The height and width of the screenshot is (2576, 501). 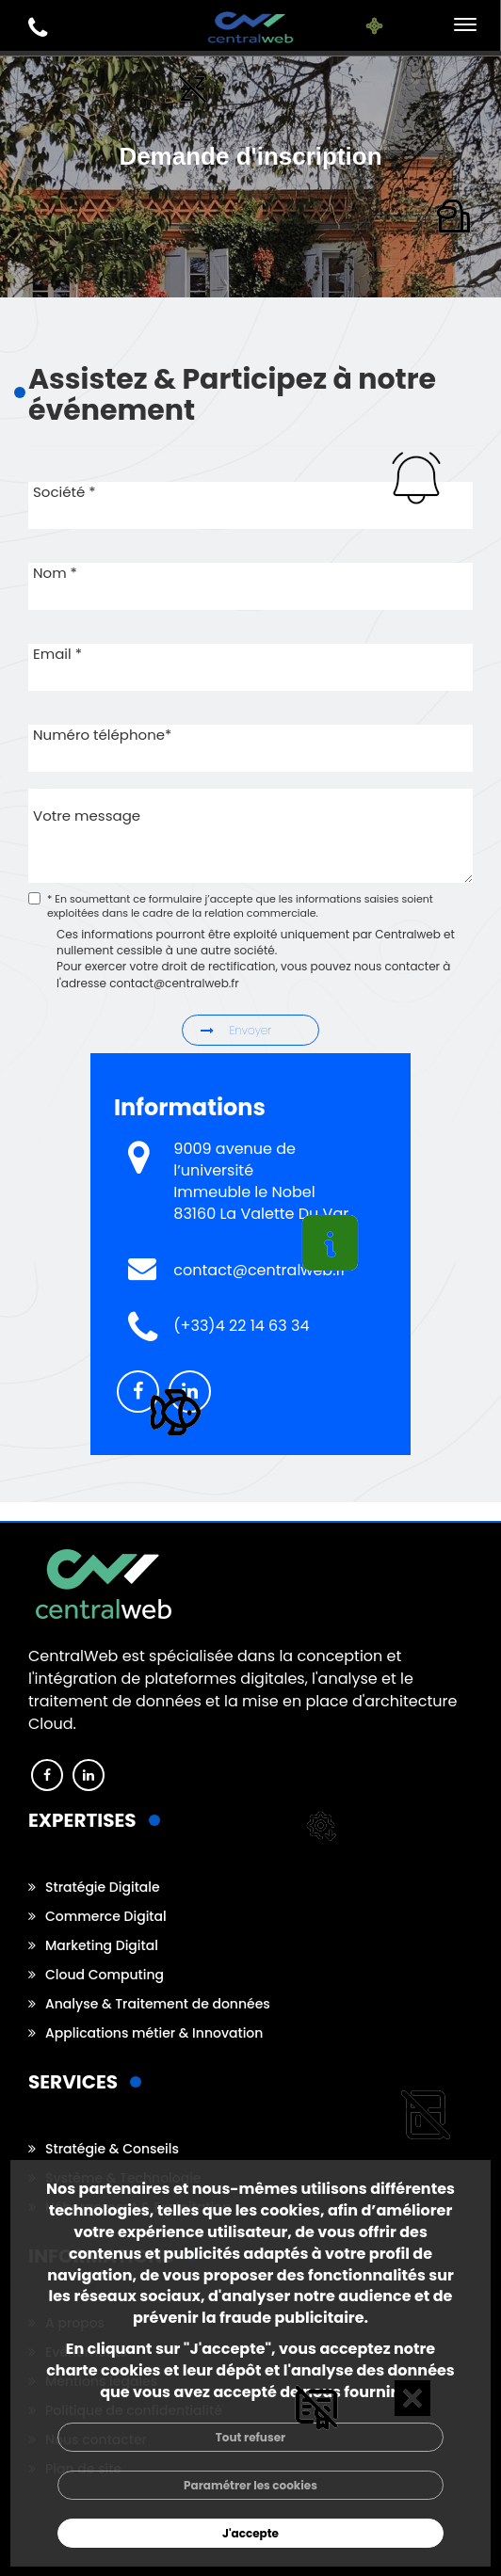 What do you see at coordinates (416, 479) in the screenshot?
I see `indicates new notifications or alerts` at bounding box center [416, 479].